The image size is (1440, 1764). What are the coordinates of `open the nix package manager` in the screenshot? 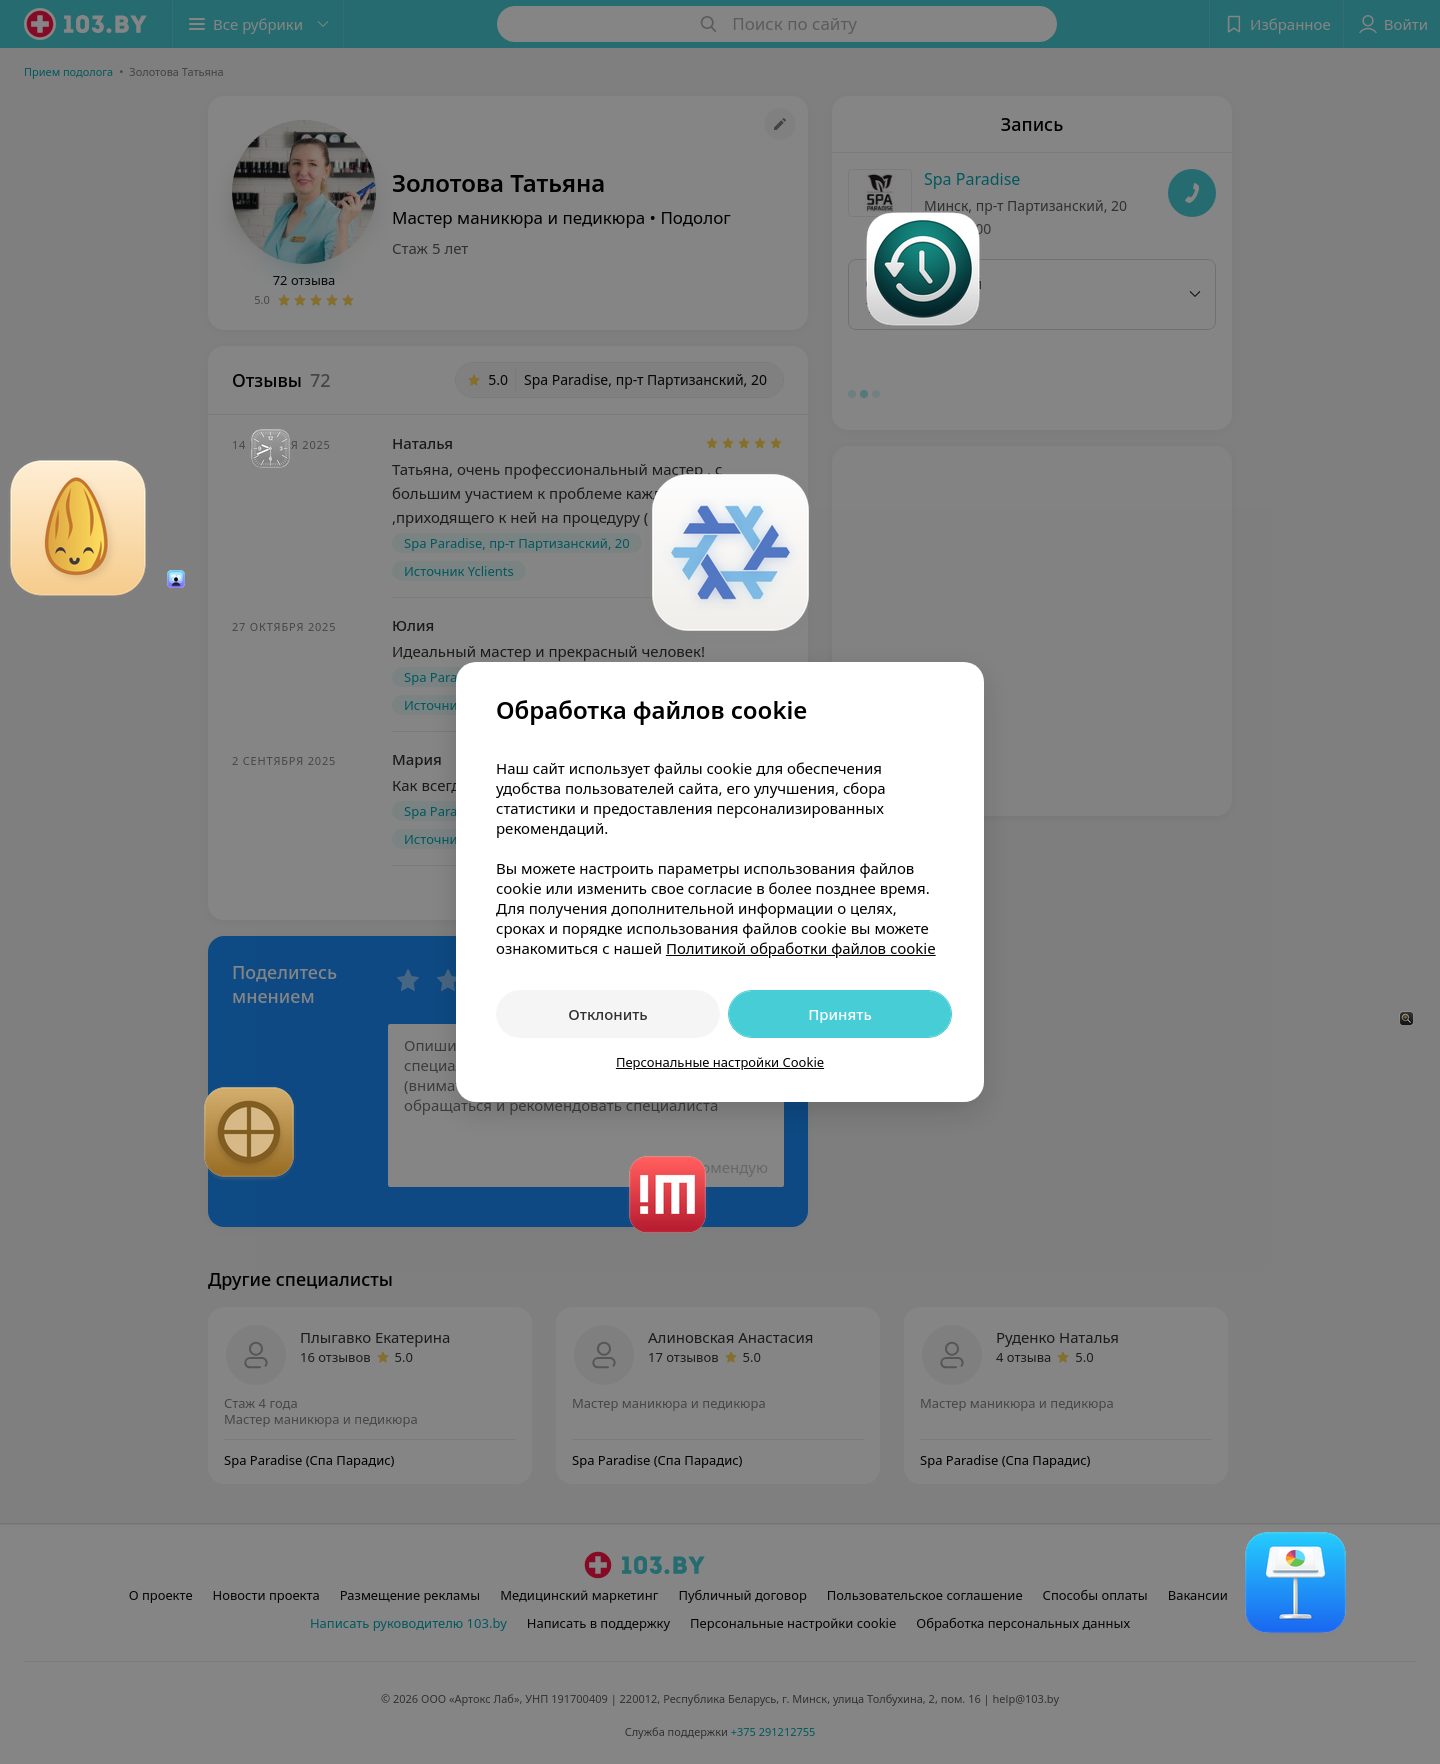 It's located at (730, 552).